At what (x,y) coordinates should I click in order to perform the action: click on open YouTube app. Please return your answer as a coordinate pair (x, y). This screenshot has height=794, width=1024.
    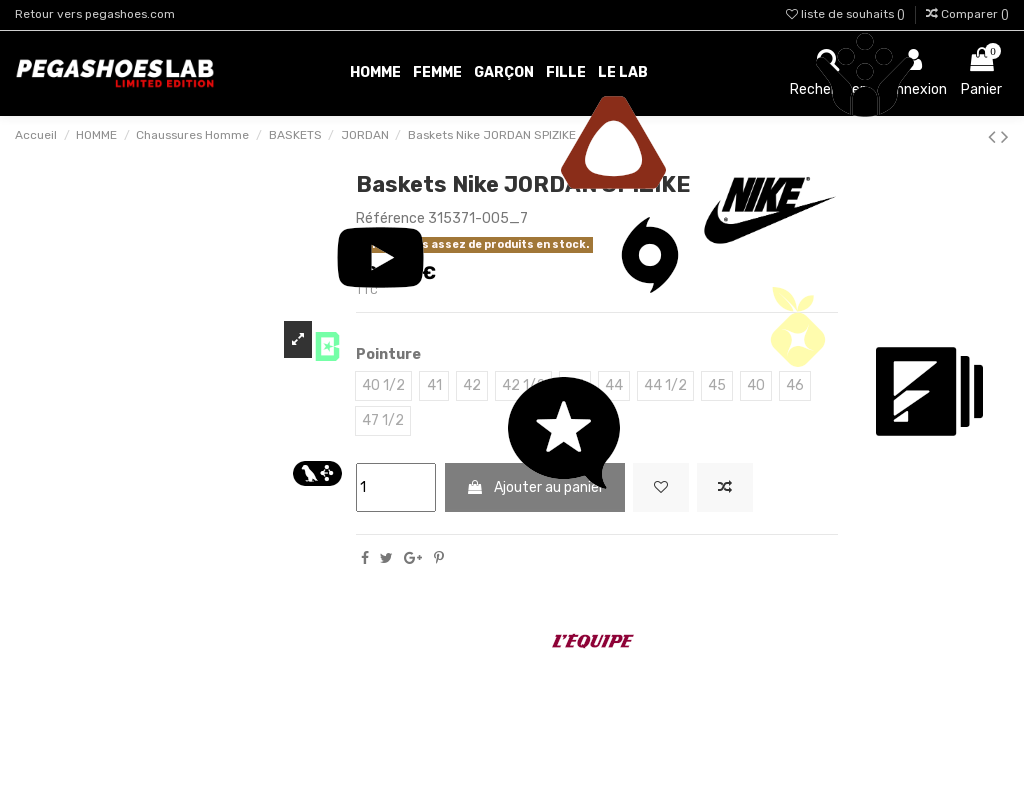
    Looking at the image, I should click on (380, 257).